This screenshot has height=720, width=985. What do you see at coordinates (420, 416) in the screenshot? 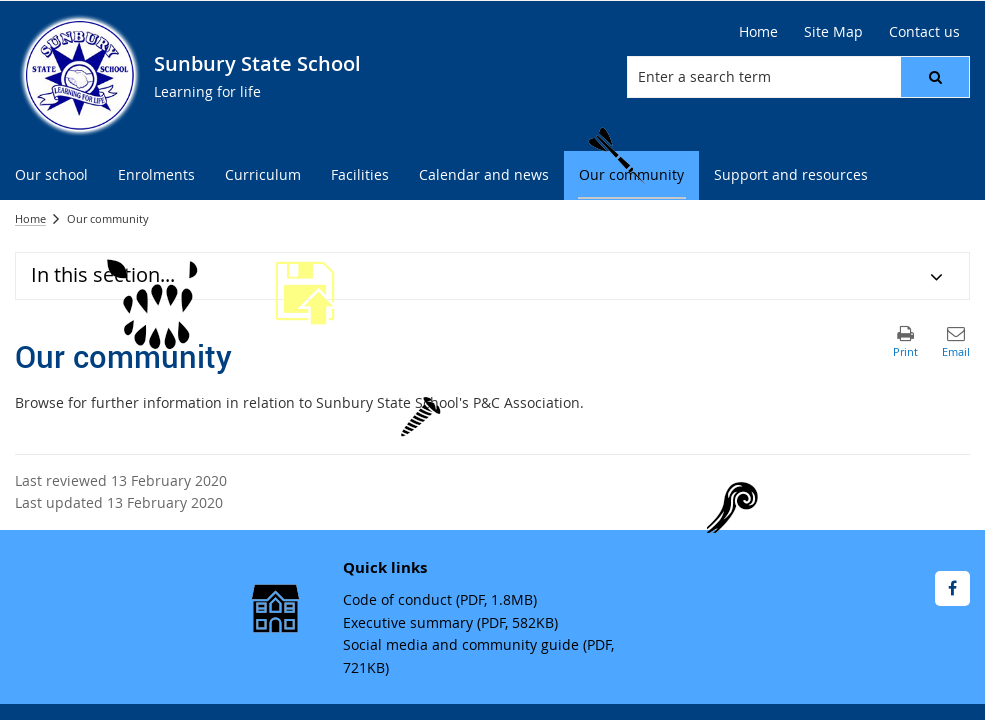
I see `hardware or tools category` at bounding box center [420, 416].